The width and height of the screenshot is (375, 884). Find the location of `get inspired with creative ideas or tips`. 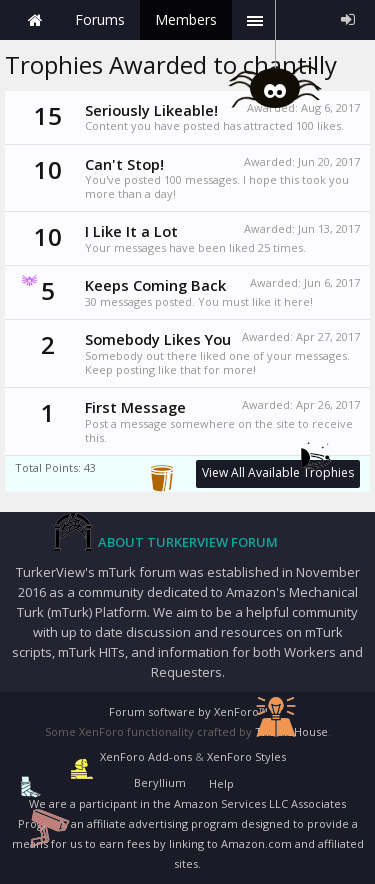

get inspired with creative ideas or tips is located at coordinates (276, 717).